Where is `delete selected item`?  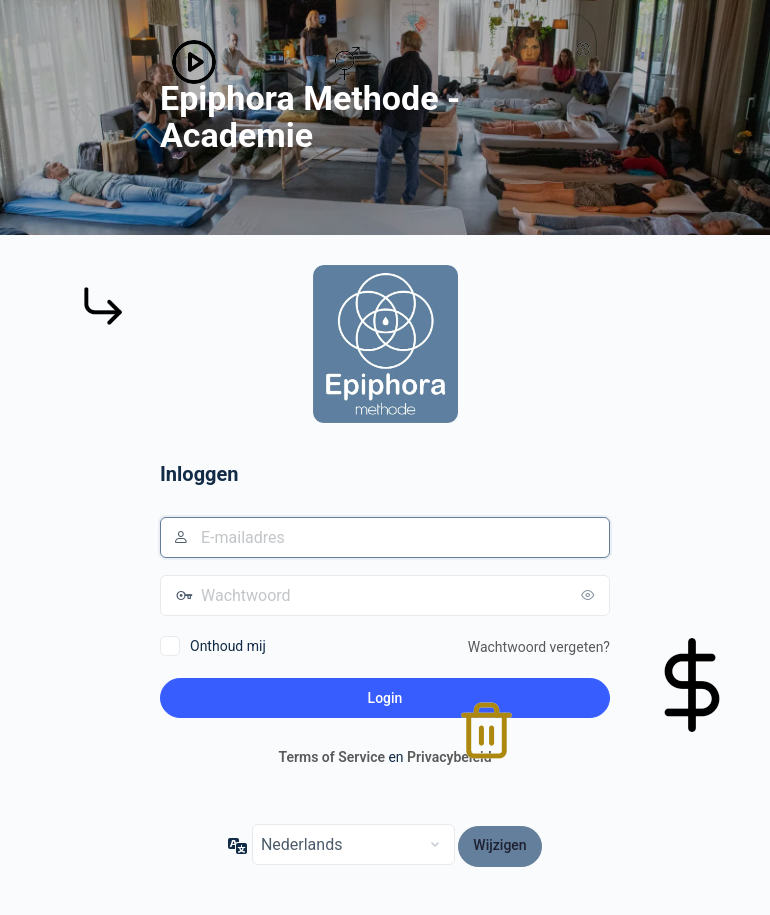
delete selected item is located at coordinates (486, 730).